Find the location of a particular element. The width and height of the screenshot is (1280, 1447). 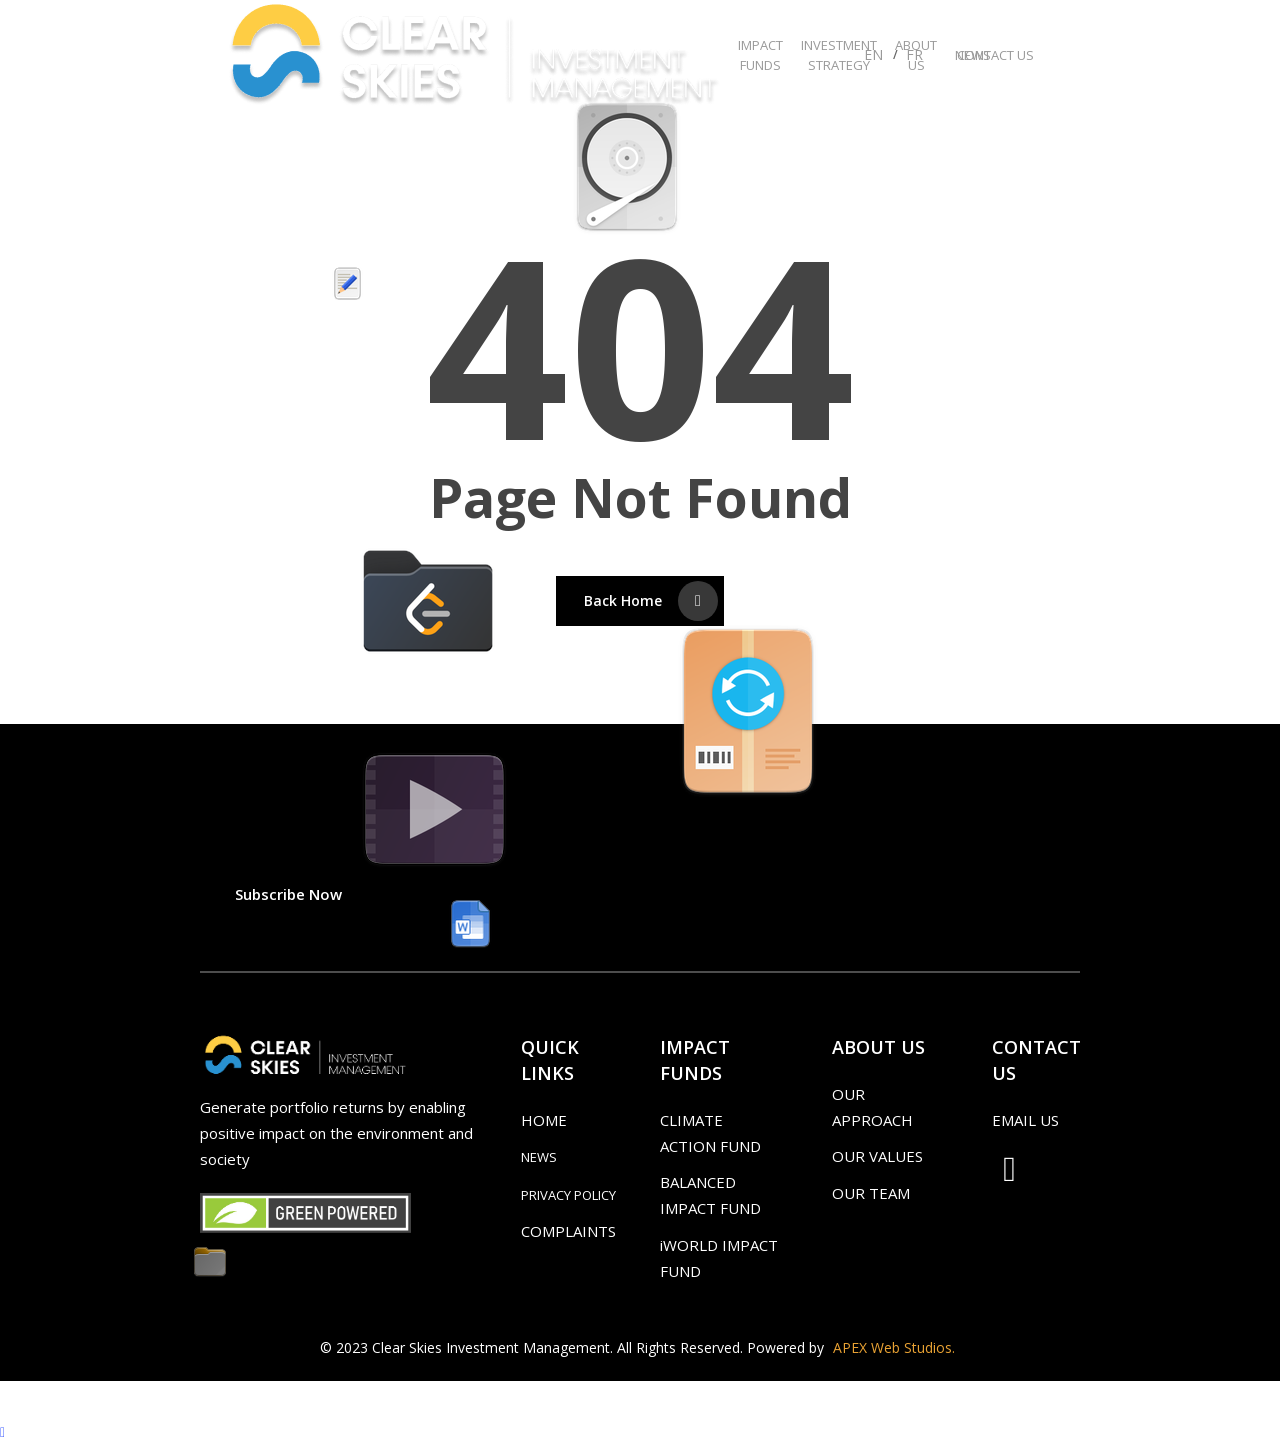

open your leetcode practice files folder is located at coordinates (427, 604).